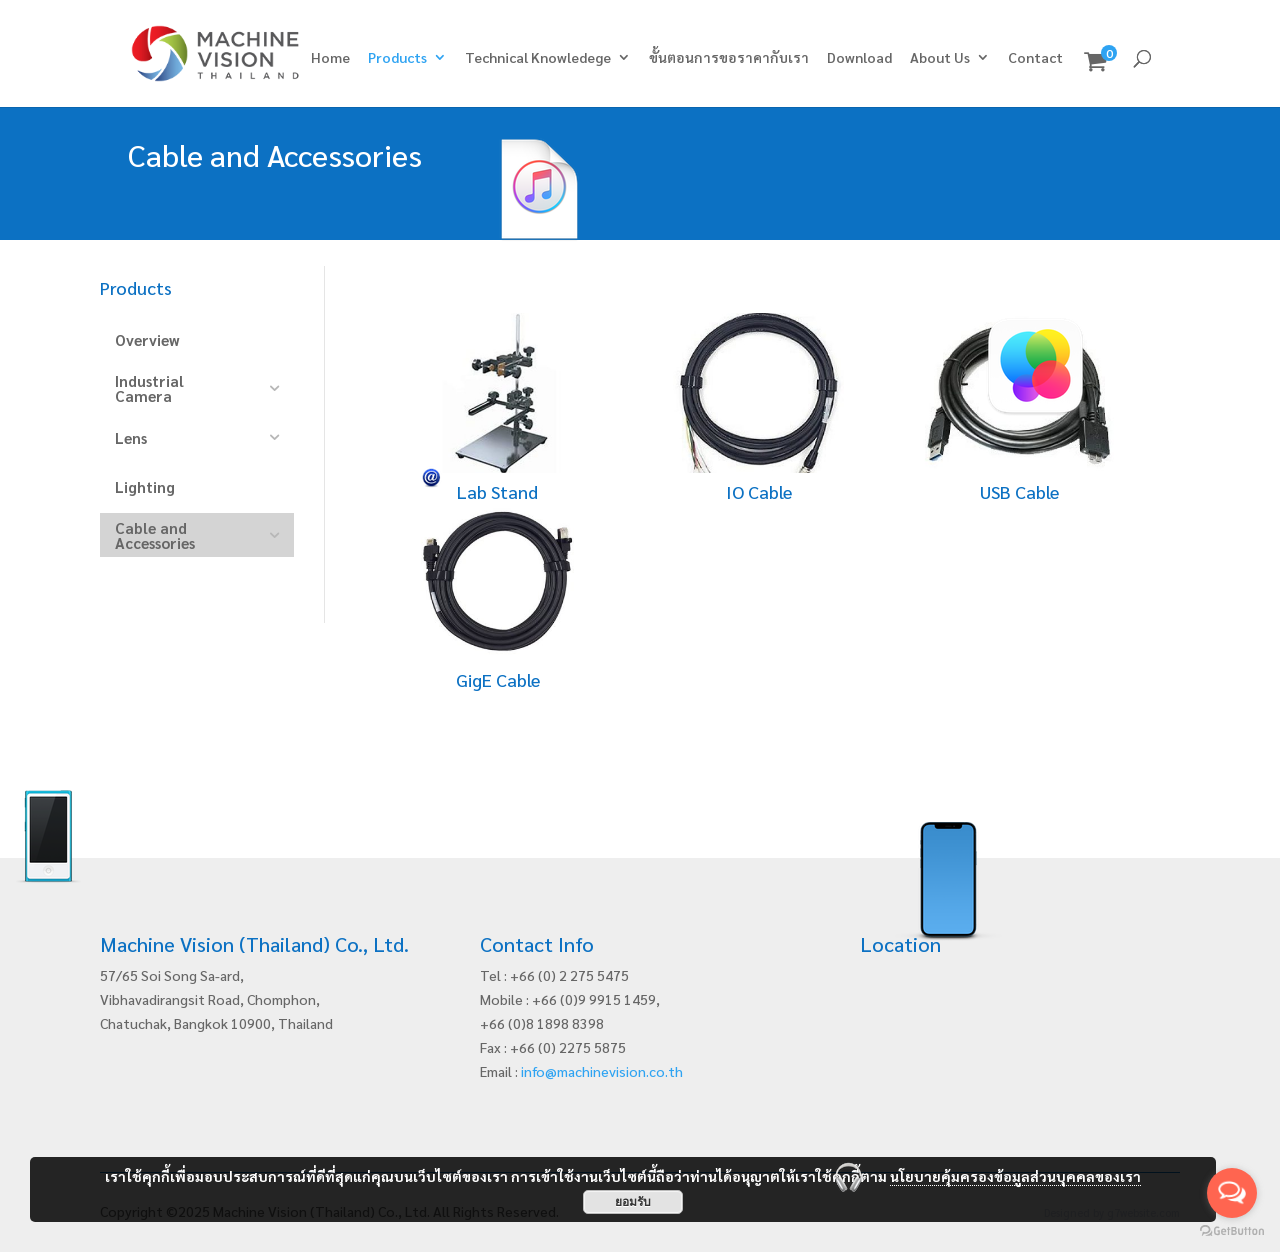  Describe the element at coordinates (431, 477) in the screenshot. I see `access email account settings` at that location.